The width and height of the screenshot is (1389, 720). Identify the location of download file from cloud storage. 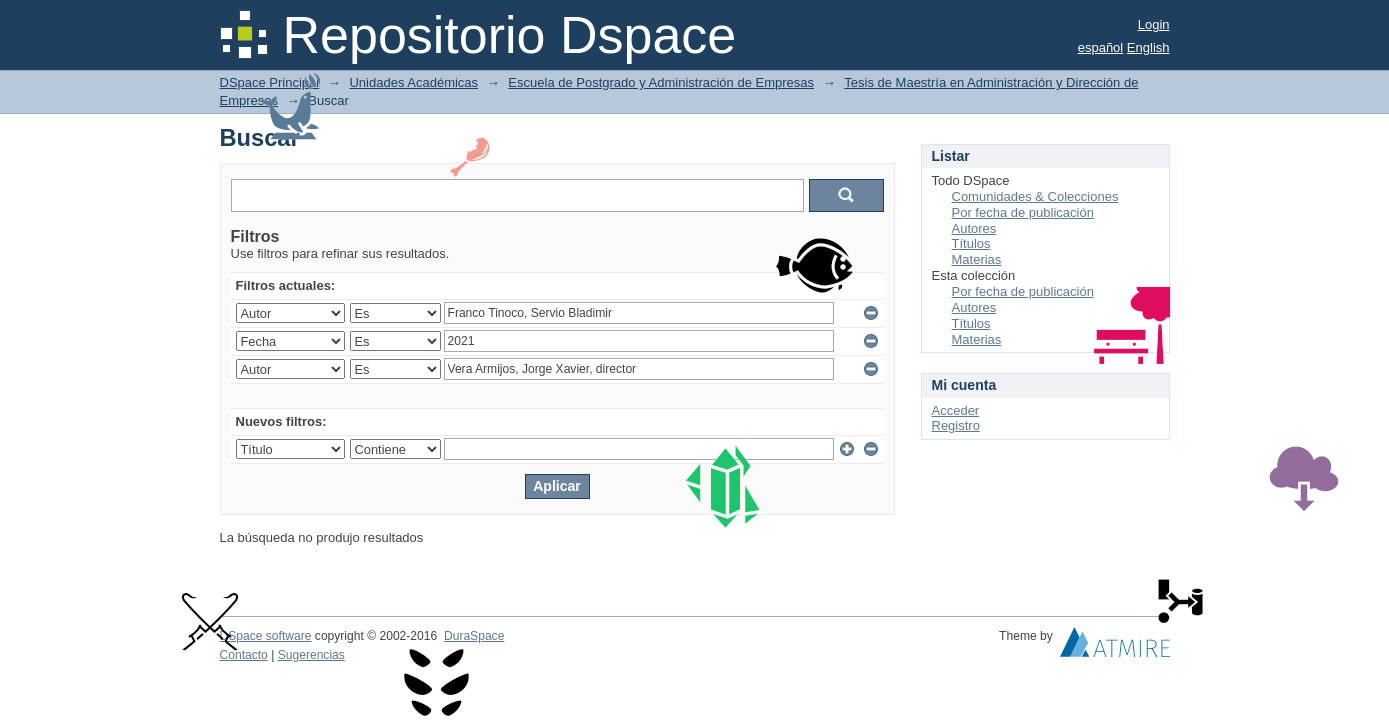
(1304, 479).